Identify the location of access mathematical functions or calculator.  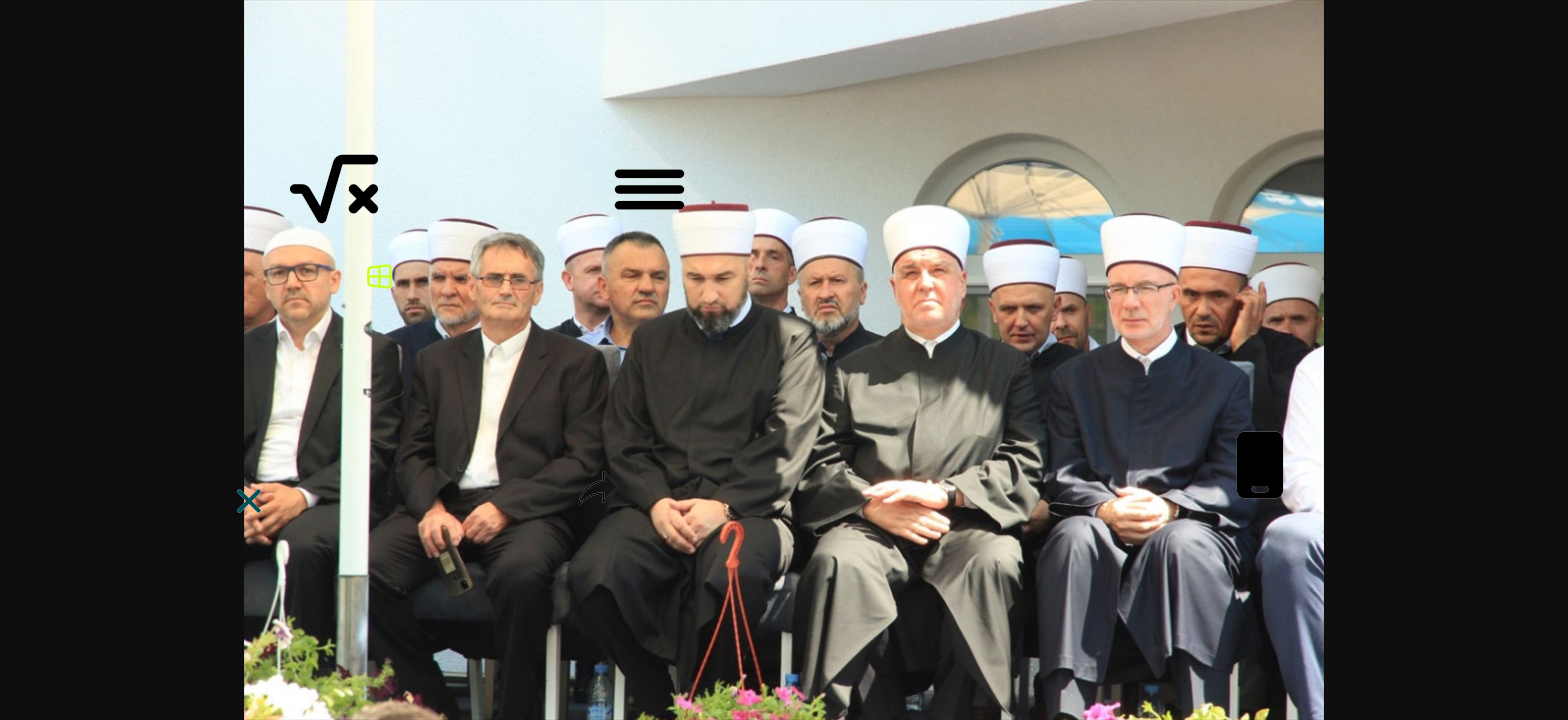
(334, 189).